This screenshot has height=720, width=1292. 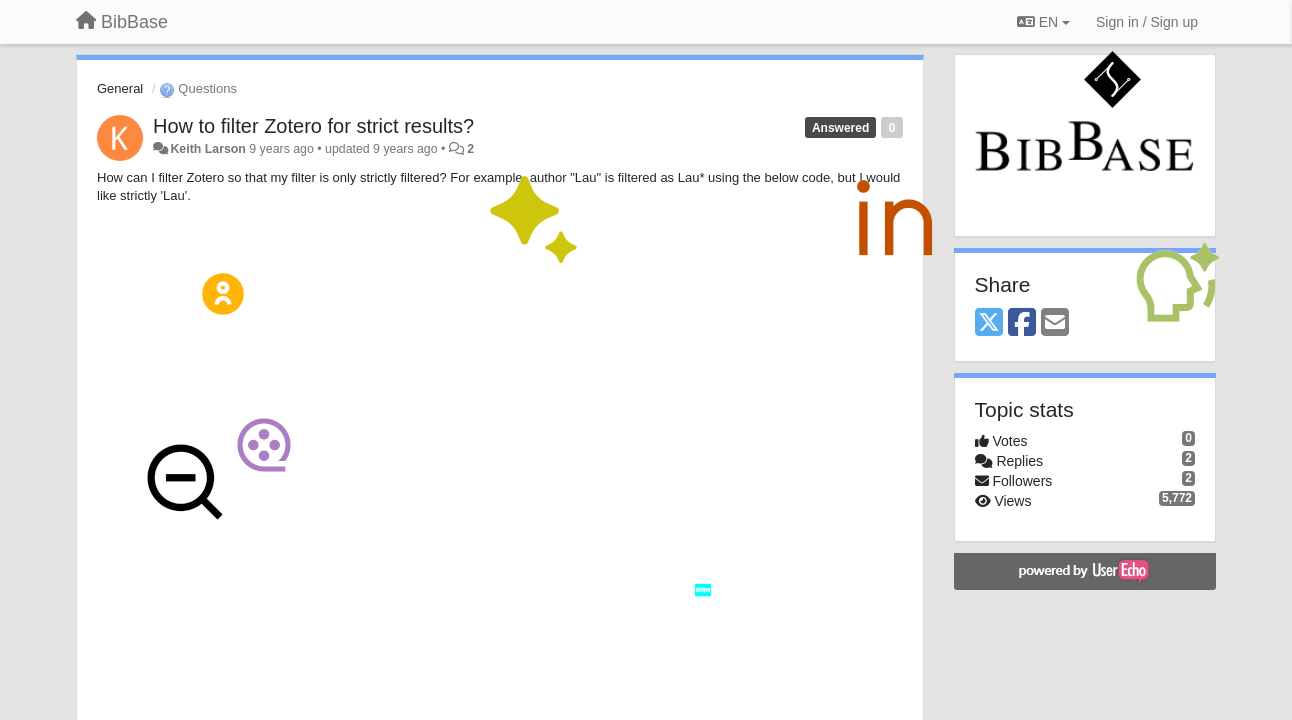 What do you see at coordinates (703, 590) in the screenshot?
I see `pay with Stripe` at bounding box center [703, 590].